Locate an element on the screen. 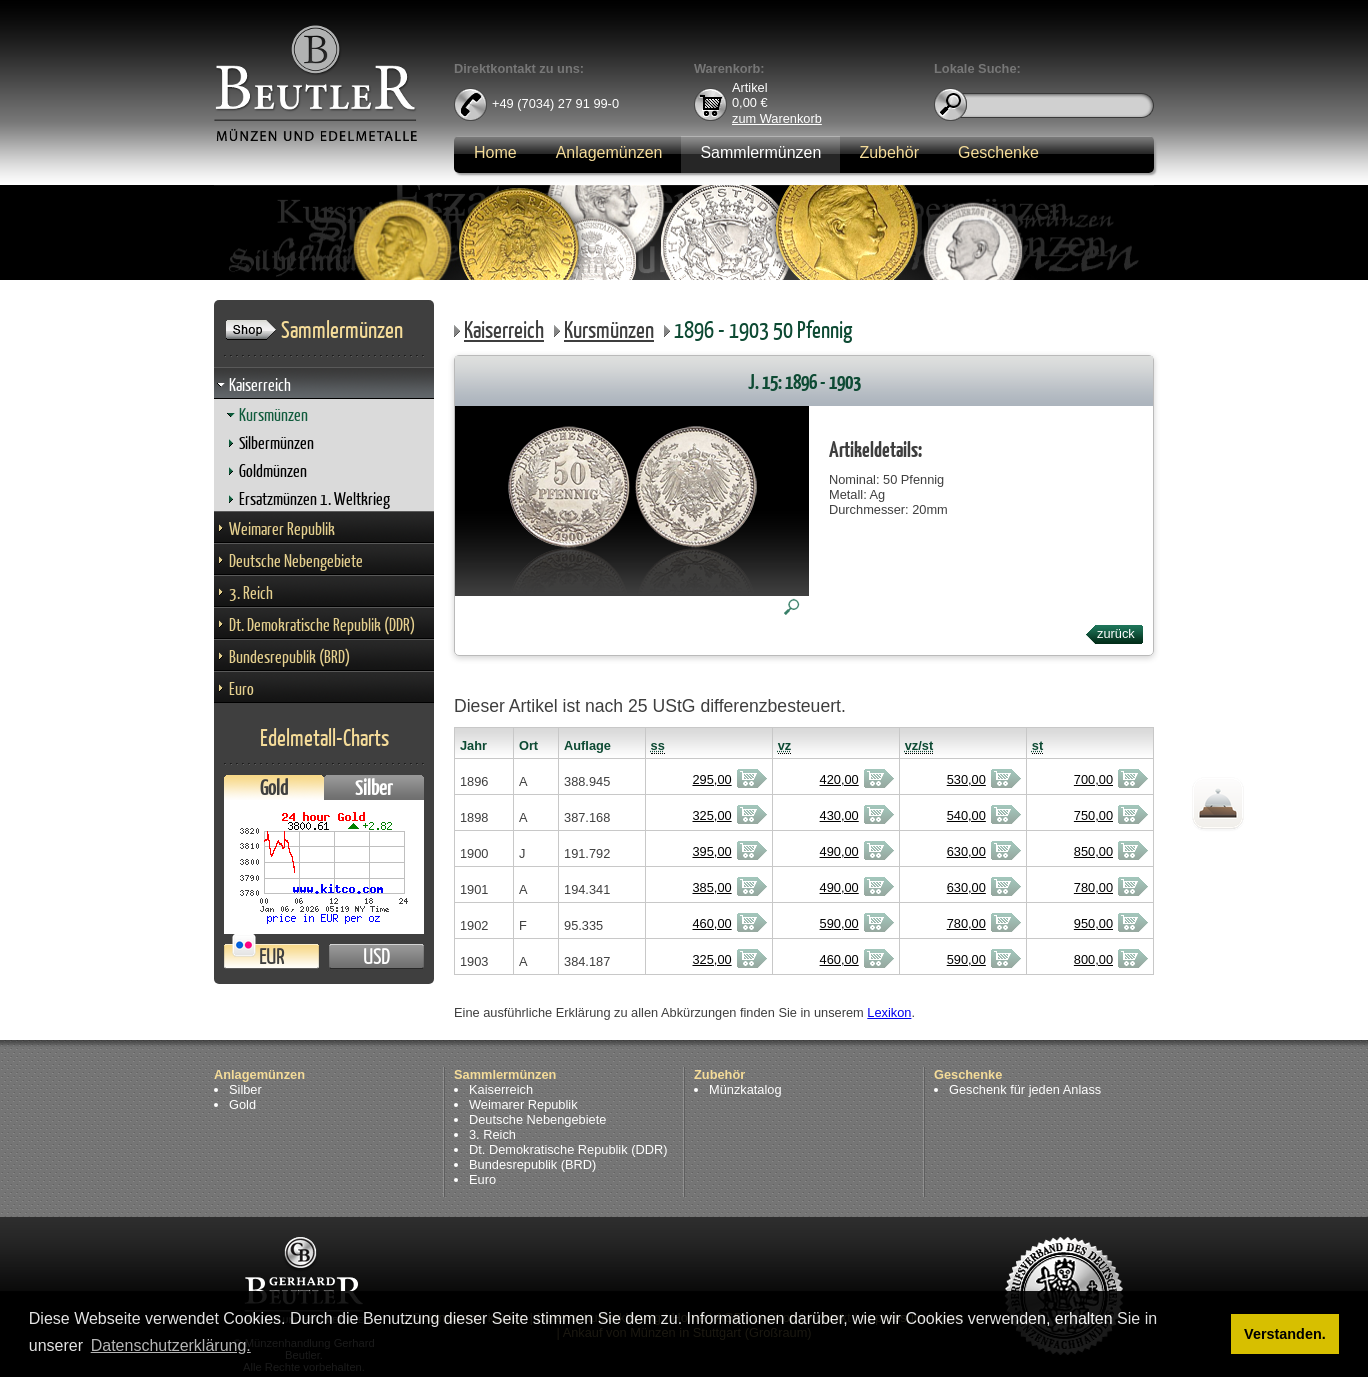 Image resolution: width=1368 pixels, height=1377 pixels. open system services preferences is located at coordinates (1218, 803).